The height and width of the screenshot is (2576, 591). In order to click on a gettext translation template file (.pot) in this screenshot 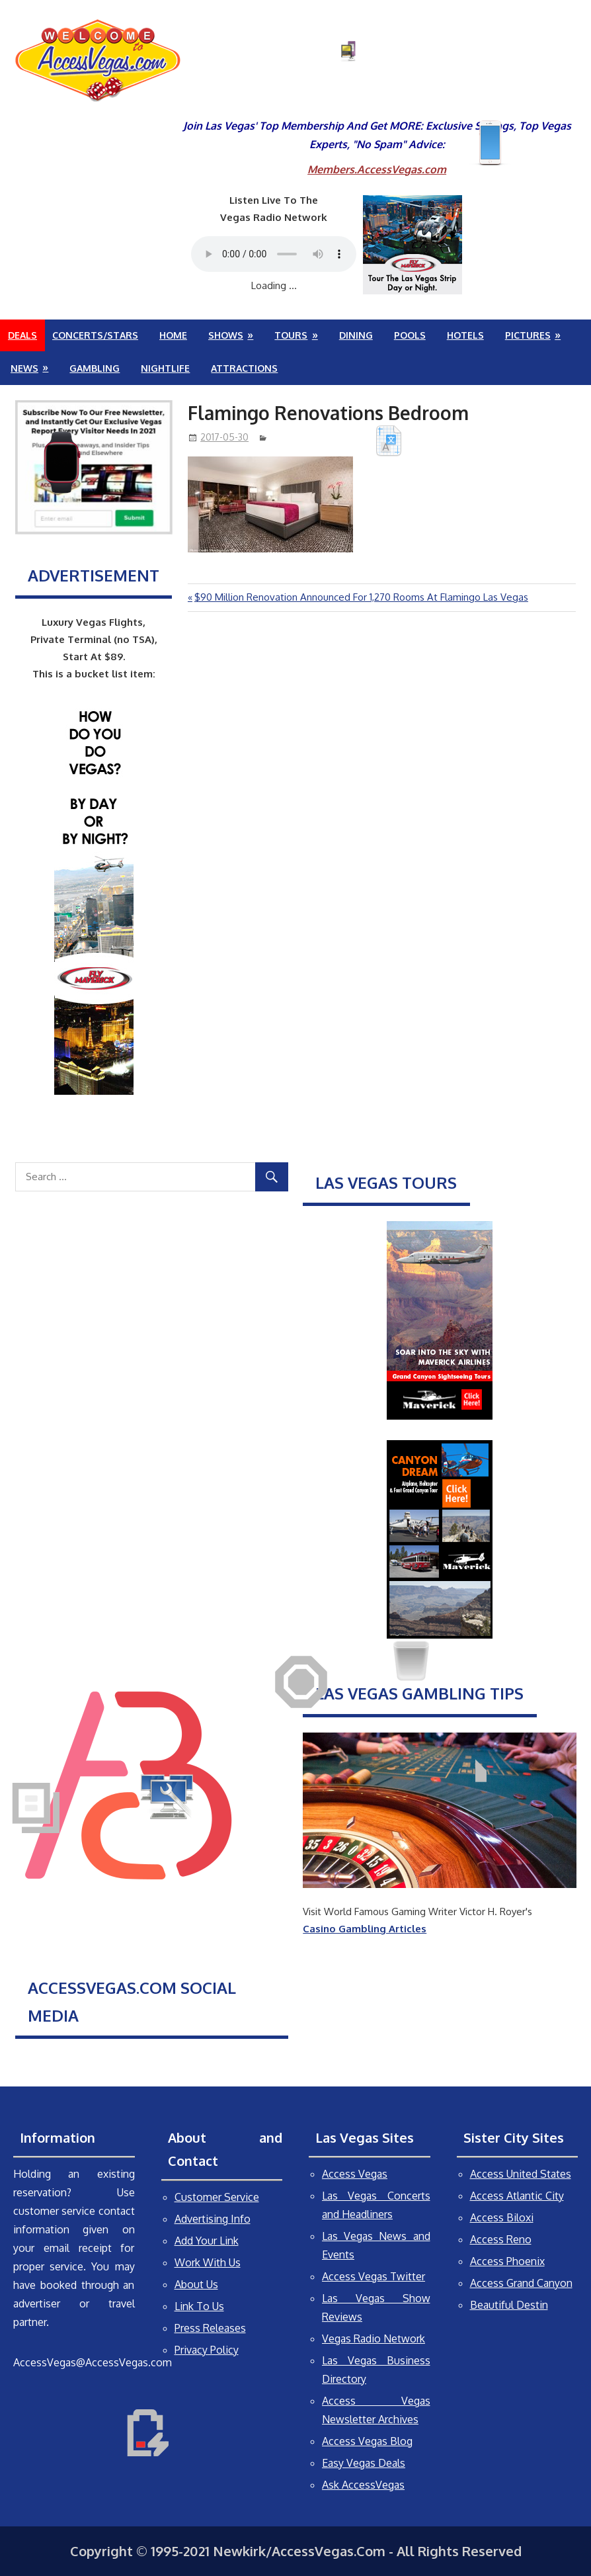, I will do `click(389, 441)`.